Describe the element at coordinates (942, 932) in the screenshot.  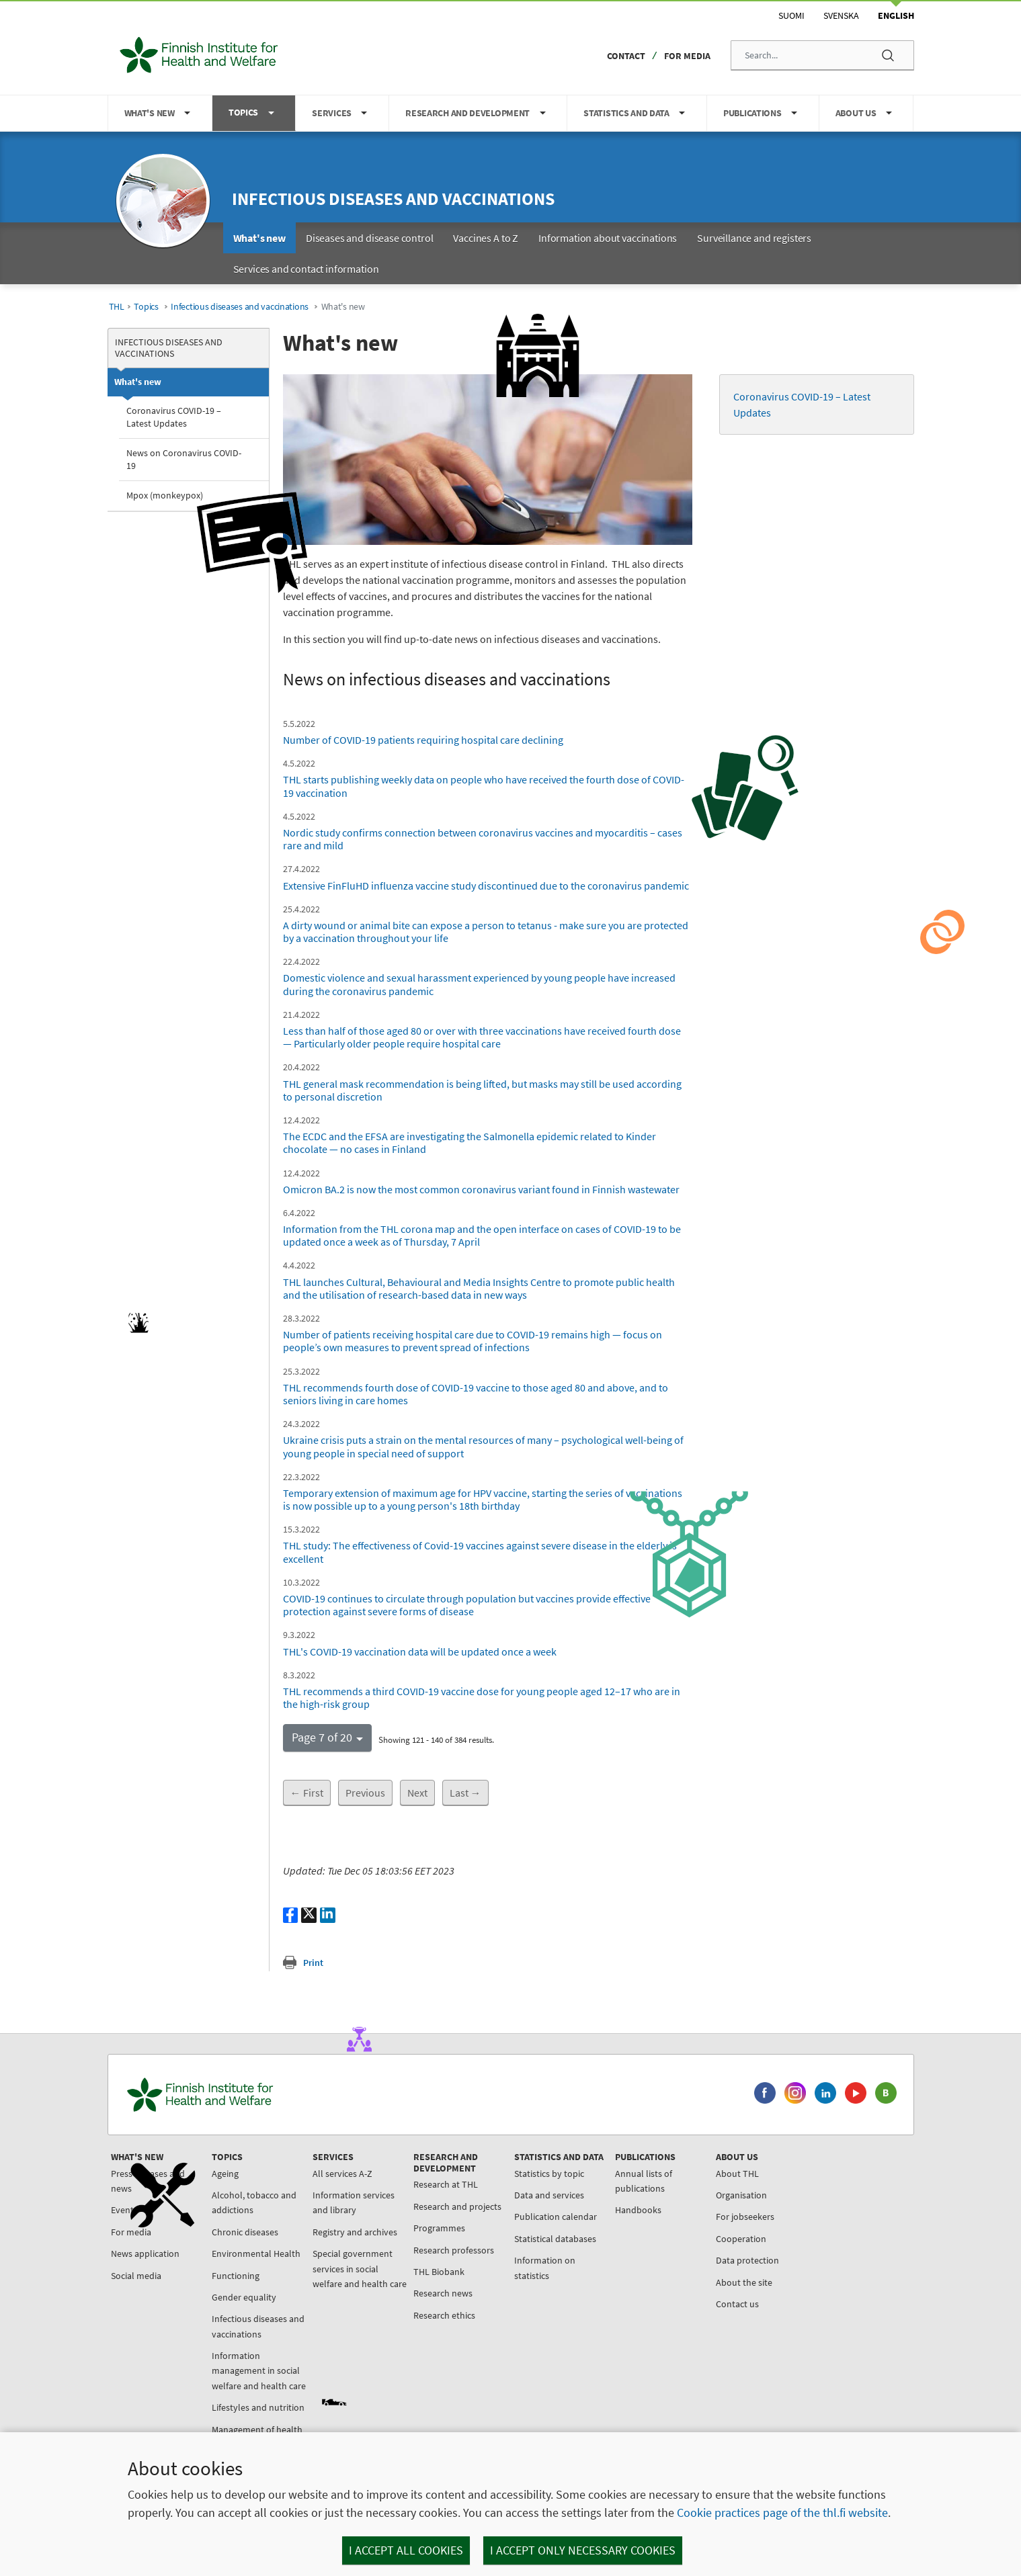
I see `view linked or connected accounts` at that location.